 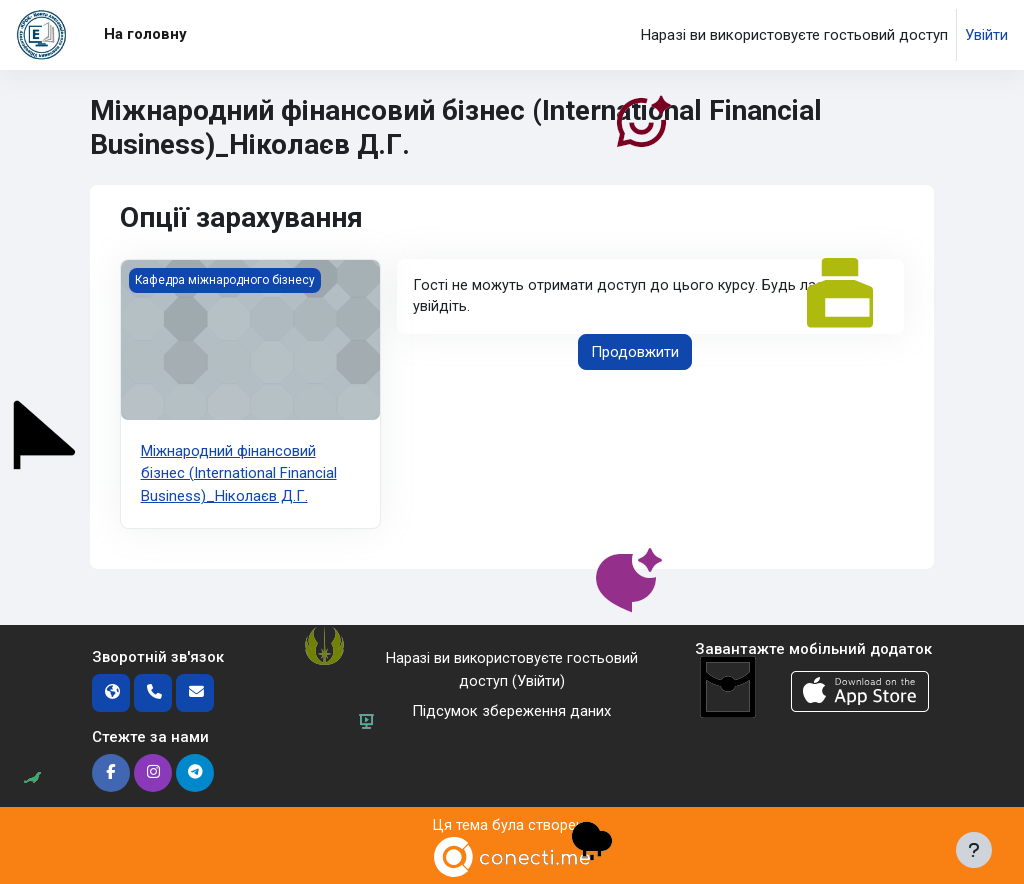 I want to click on start a conversation with AI assistant, so click(x=626, y=581).